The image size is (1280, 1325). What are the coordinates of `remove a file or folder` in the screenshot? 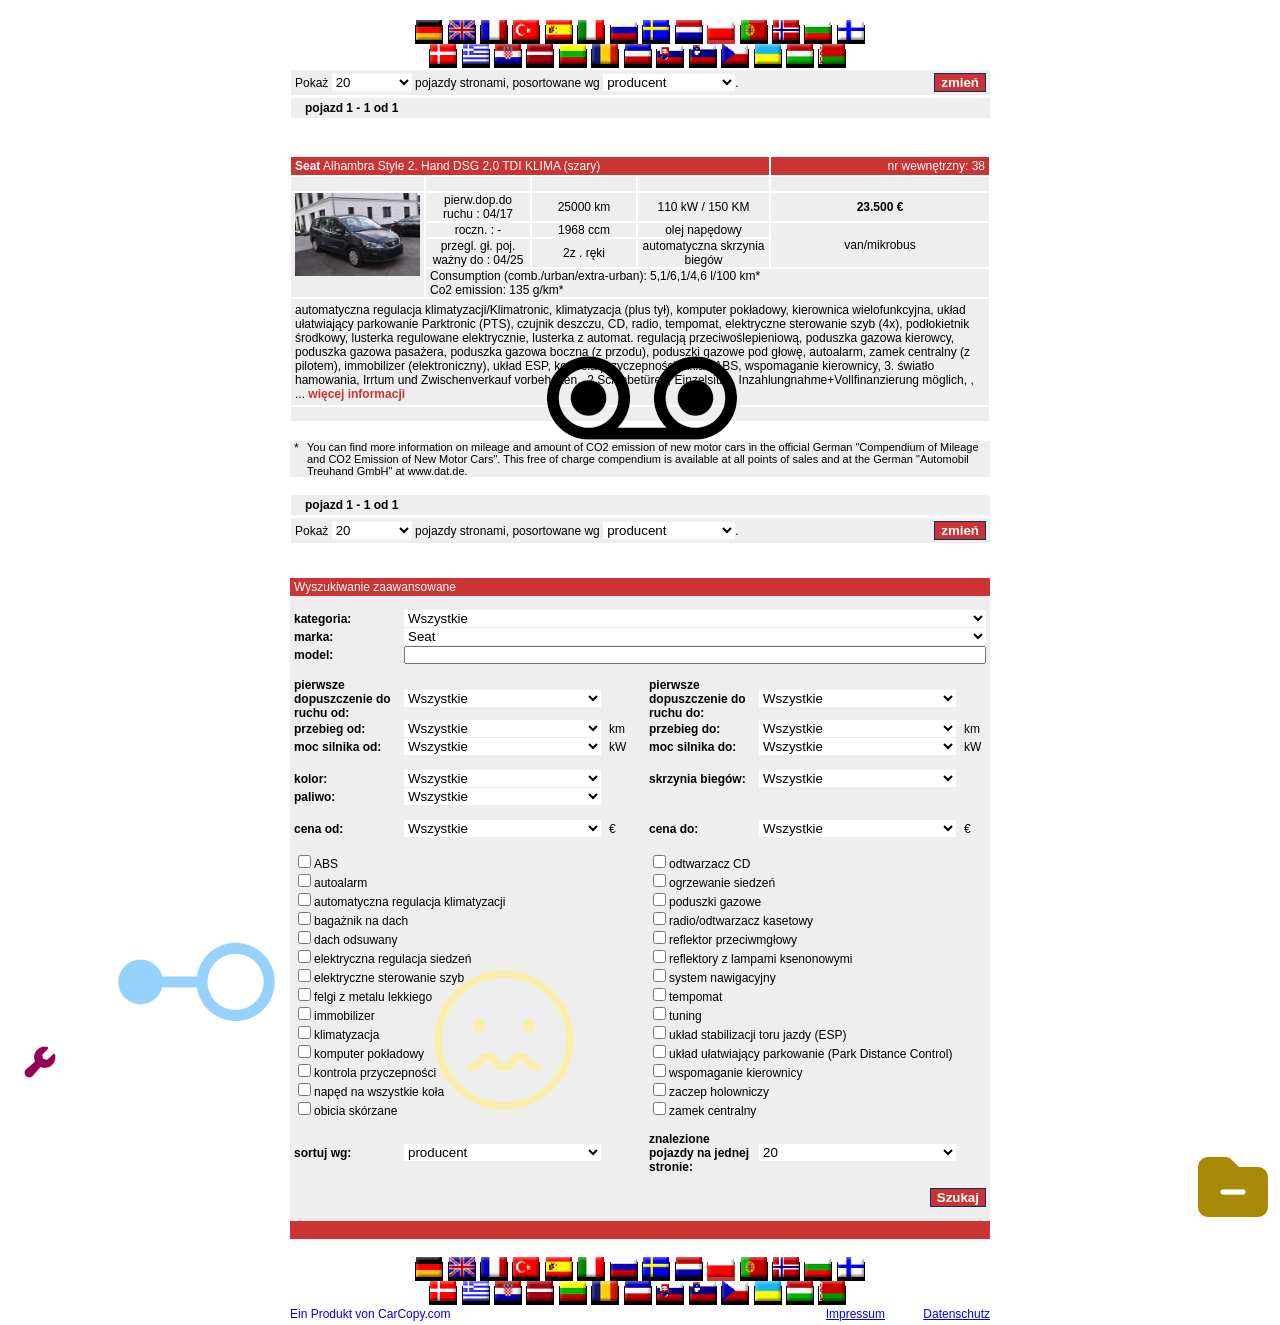 It's located at (1233, 1187).